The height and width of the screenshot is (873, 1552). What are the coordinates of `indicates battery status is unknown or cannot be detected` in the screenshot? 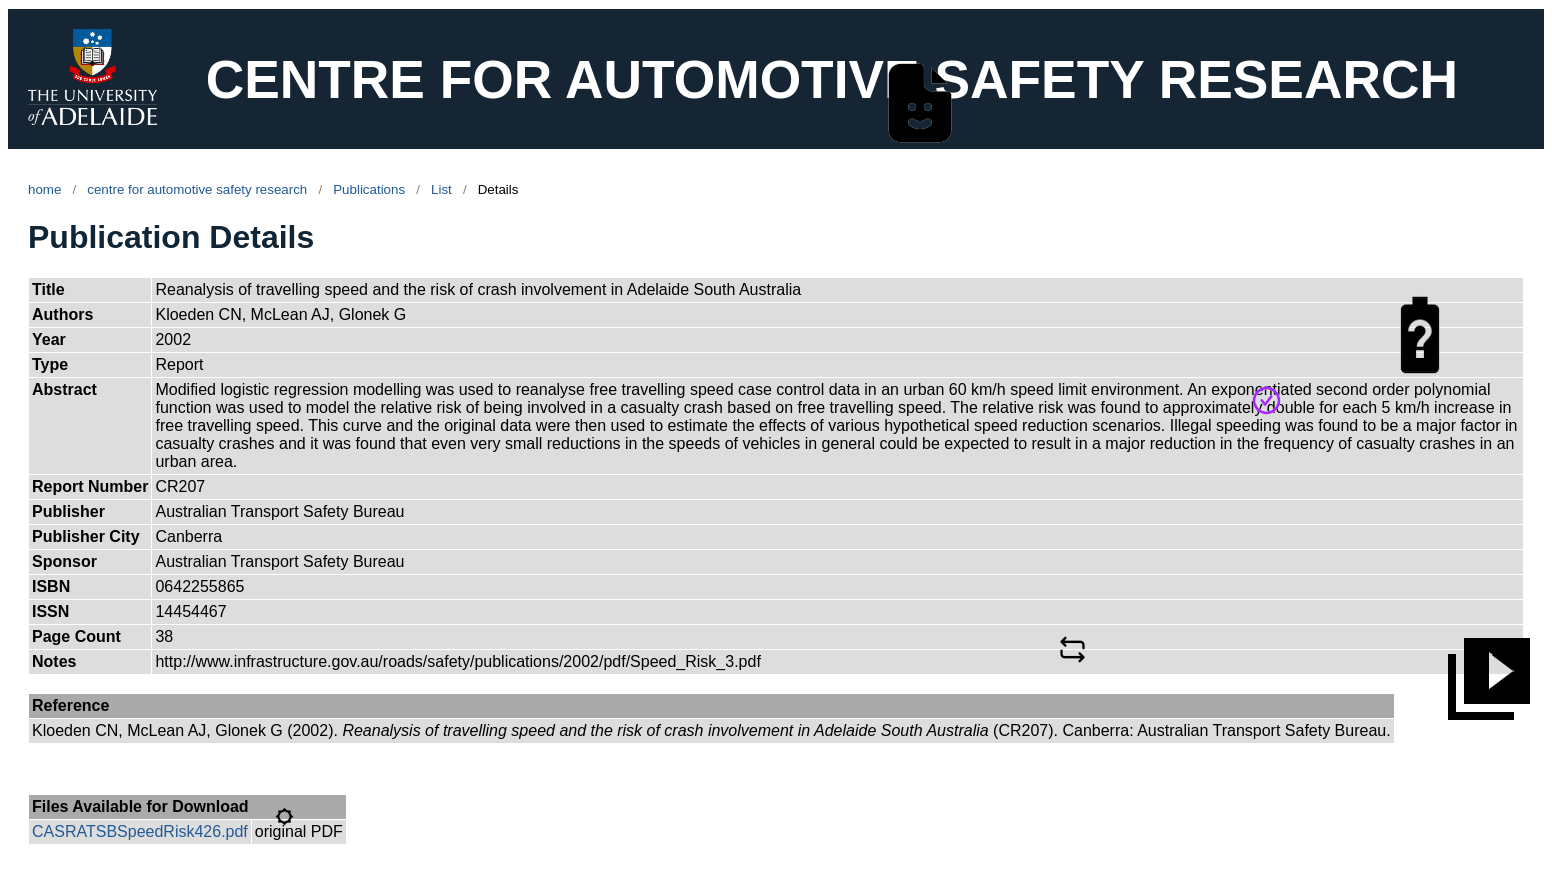 It's located at (1420, 335).